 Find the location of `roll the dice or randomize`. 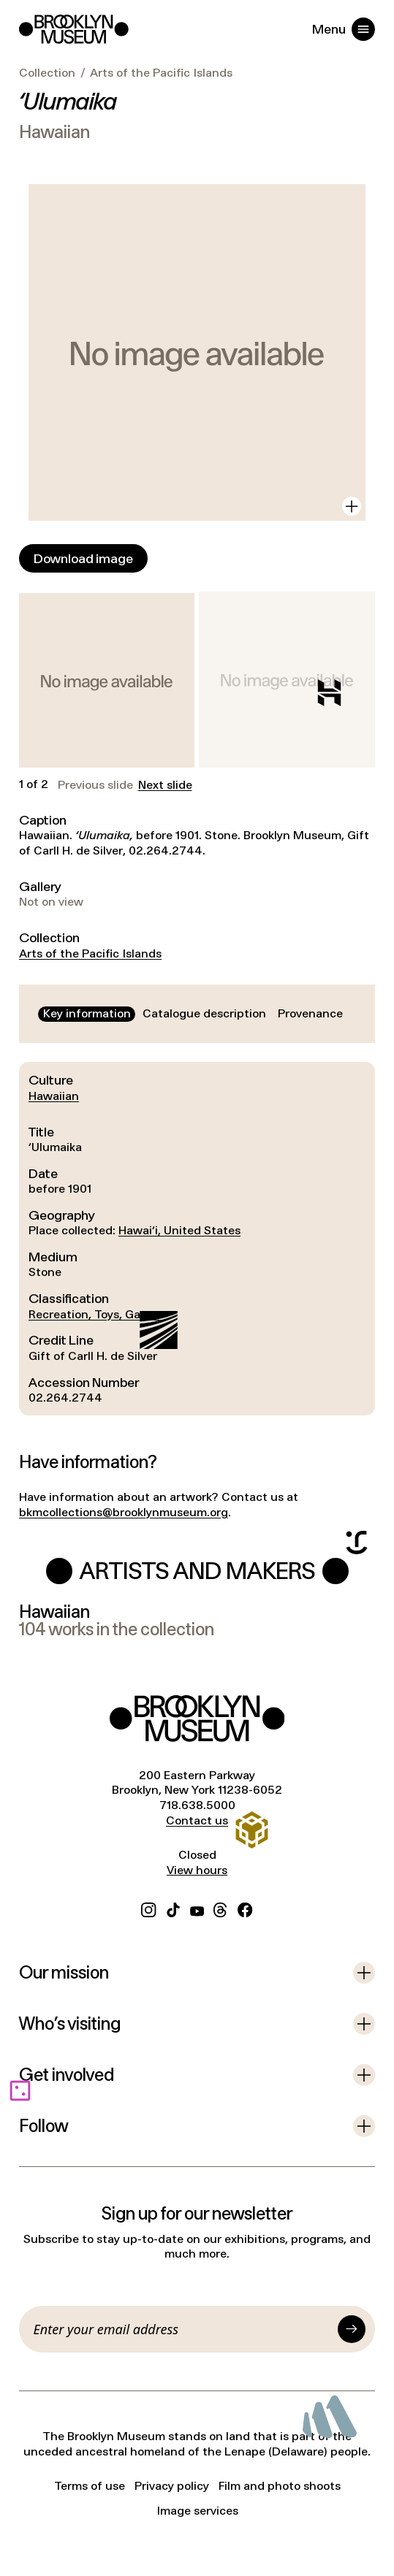

roll the dice or randomize is located at coordinates (20, 2090).